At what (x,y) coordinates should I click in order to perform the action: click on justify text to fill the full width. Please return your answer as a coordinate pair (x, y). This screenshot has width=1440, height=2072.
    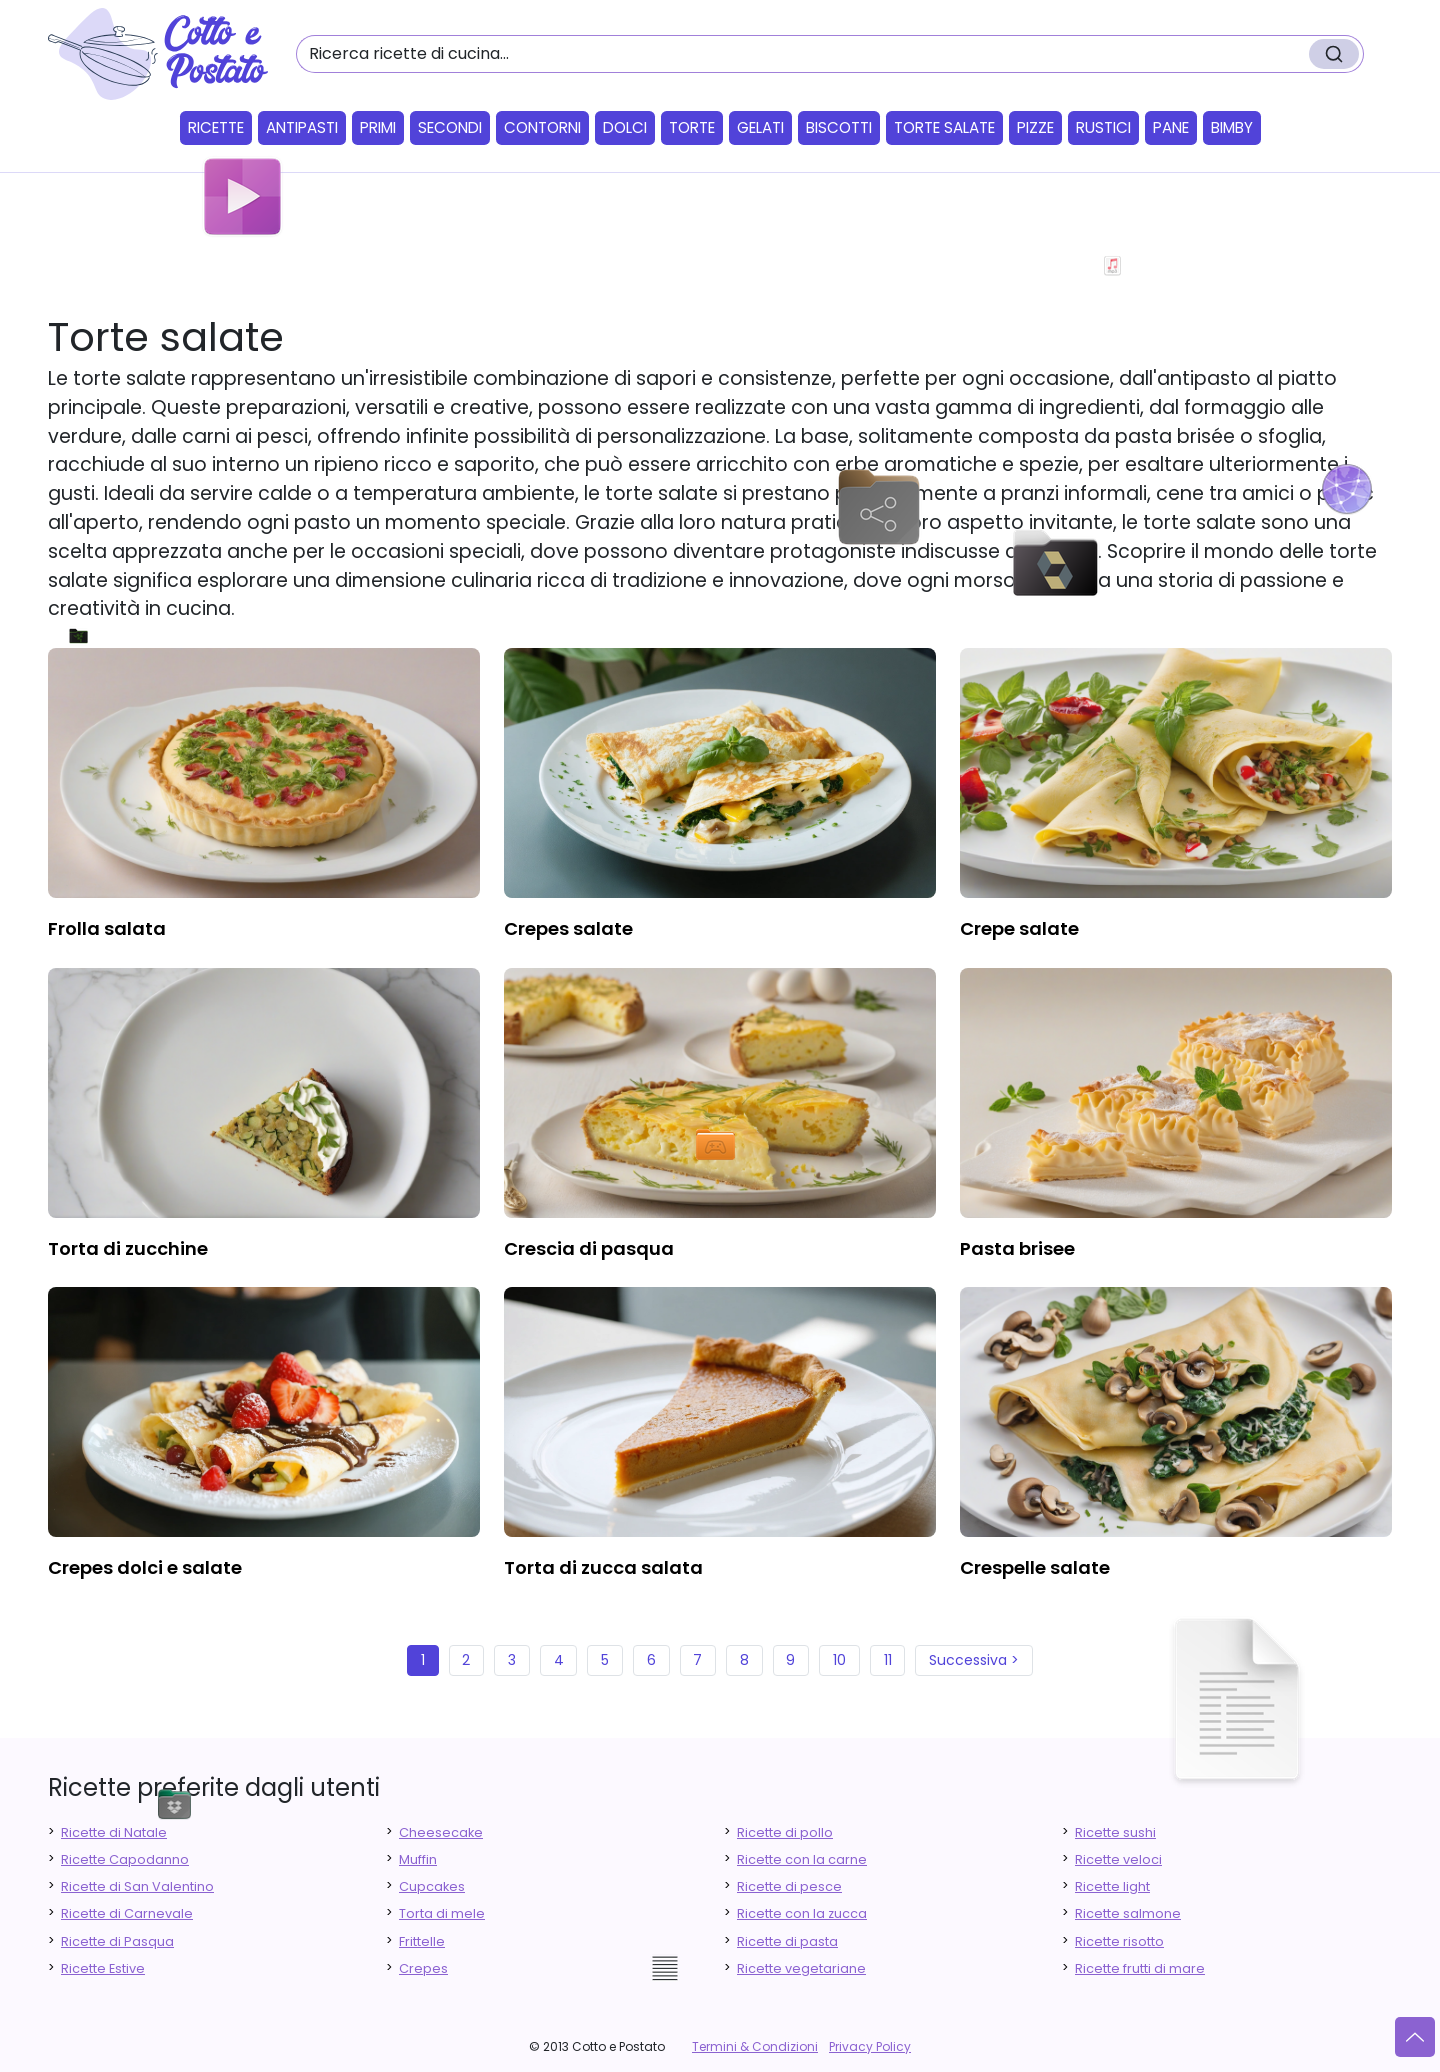
    Looking at the image, I should click on (665, 1969).